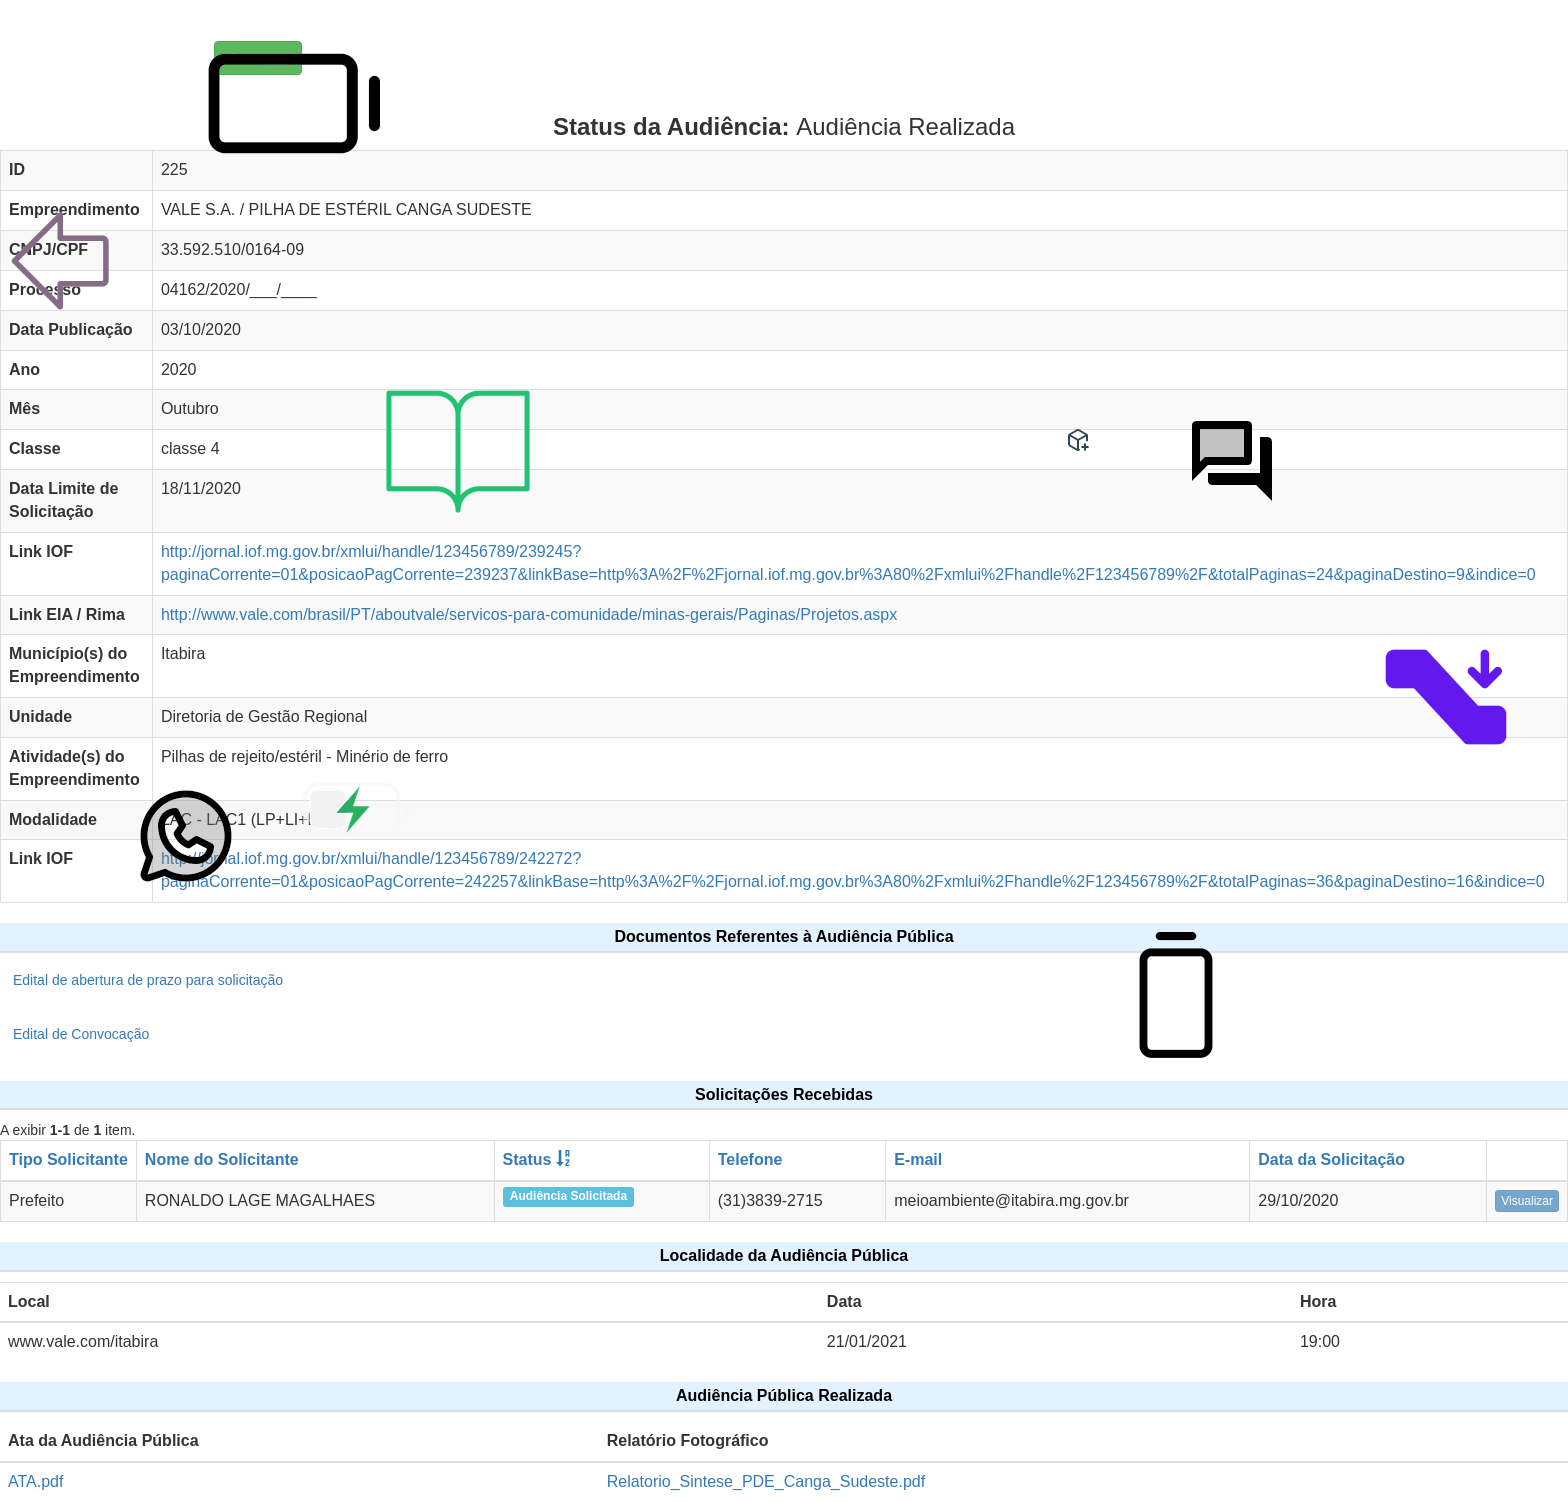 This screenshot has height=1502, width=1568. What do you see at coordinates (356, 809) in the screenshot?
I see `battery at 40% and currently charging` at bounding box center [356, 809].